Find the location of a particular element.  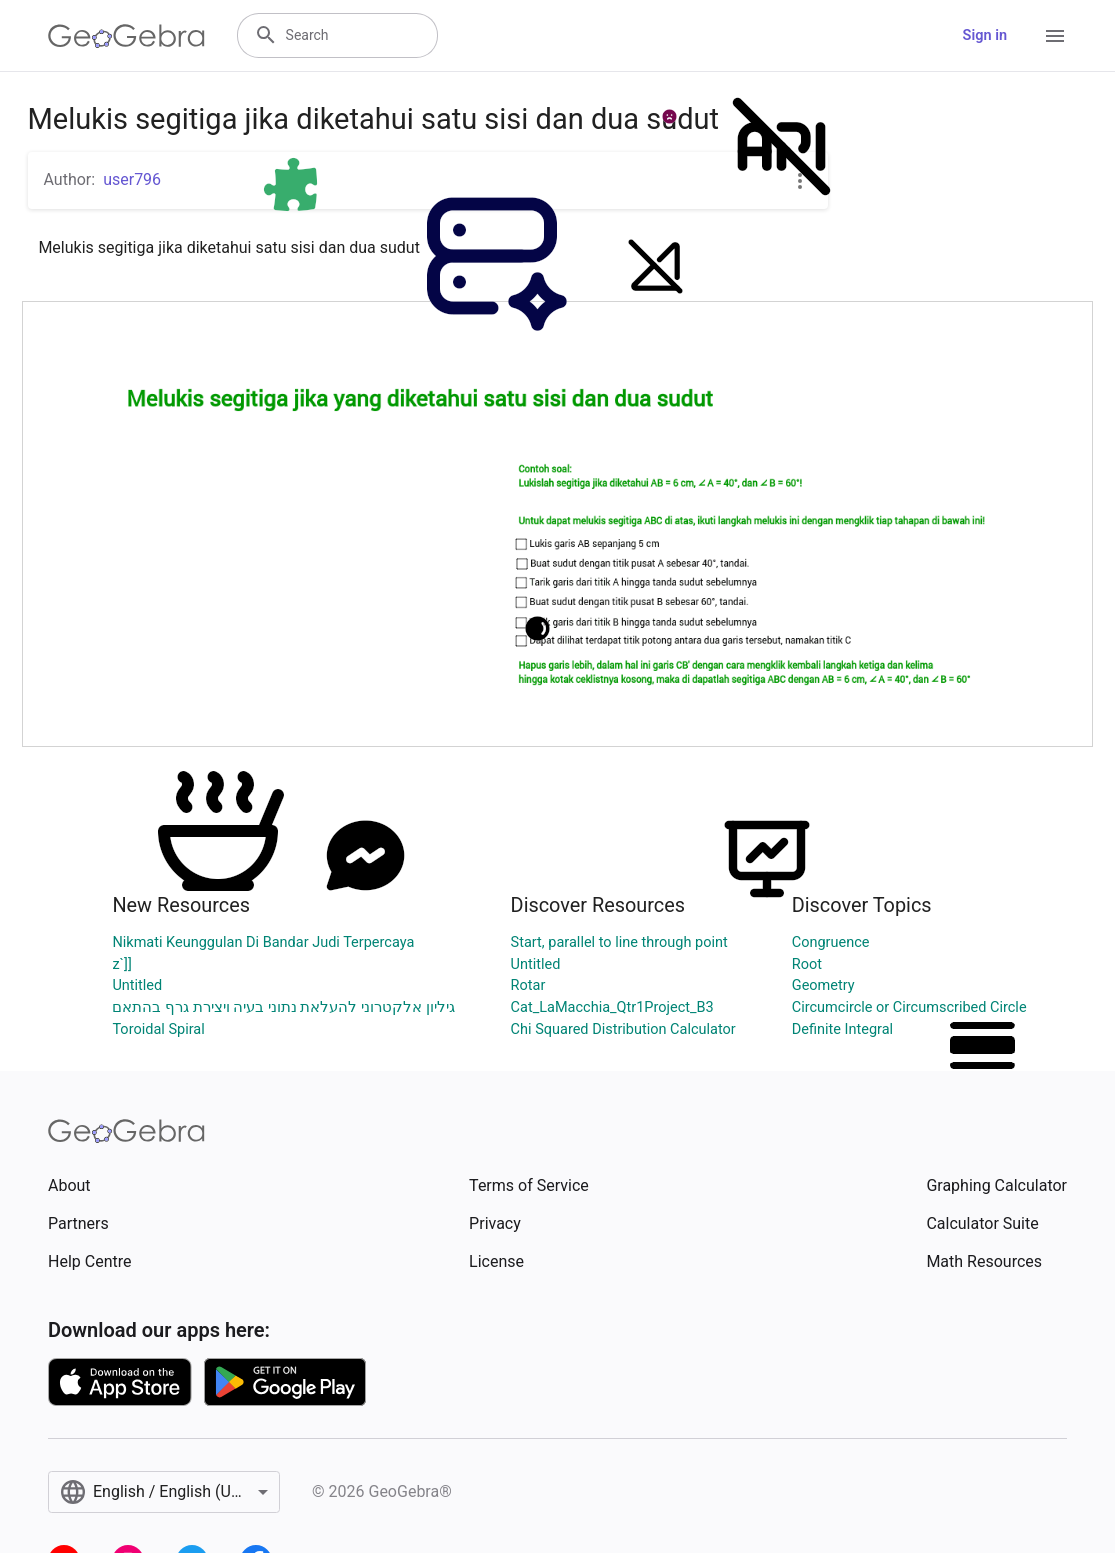

indicate negative feedback or dissatisfaction is located at coordinates (669, 116).